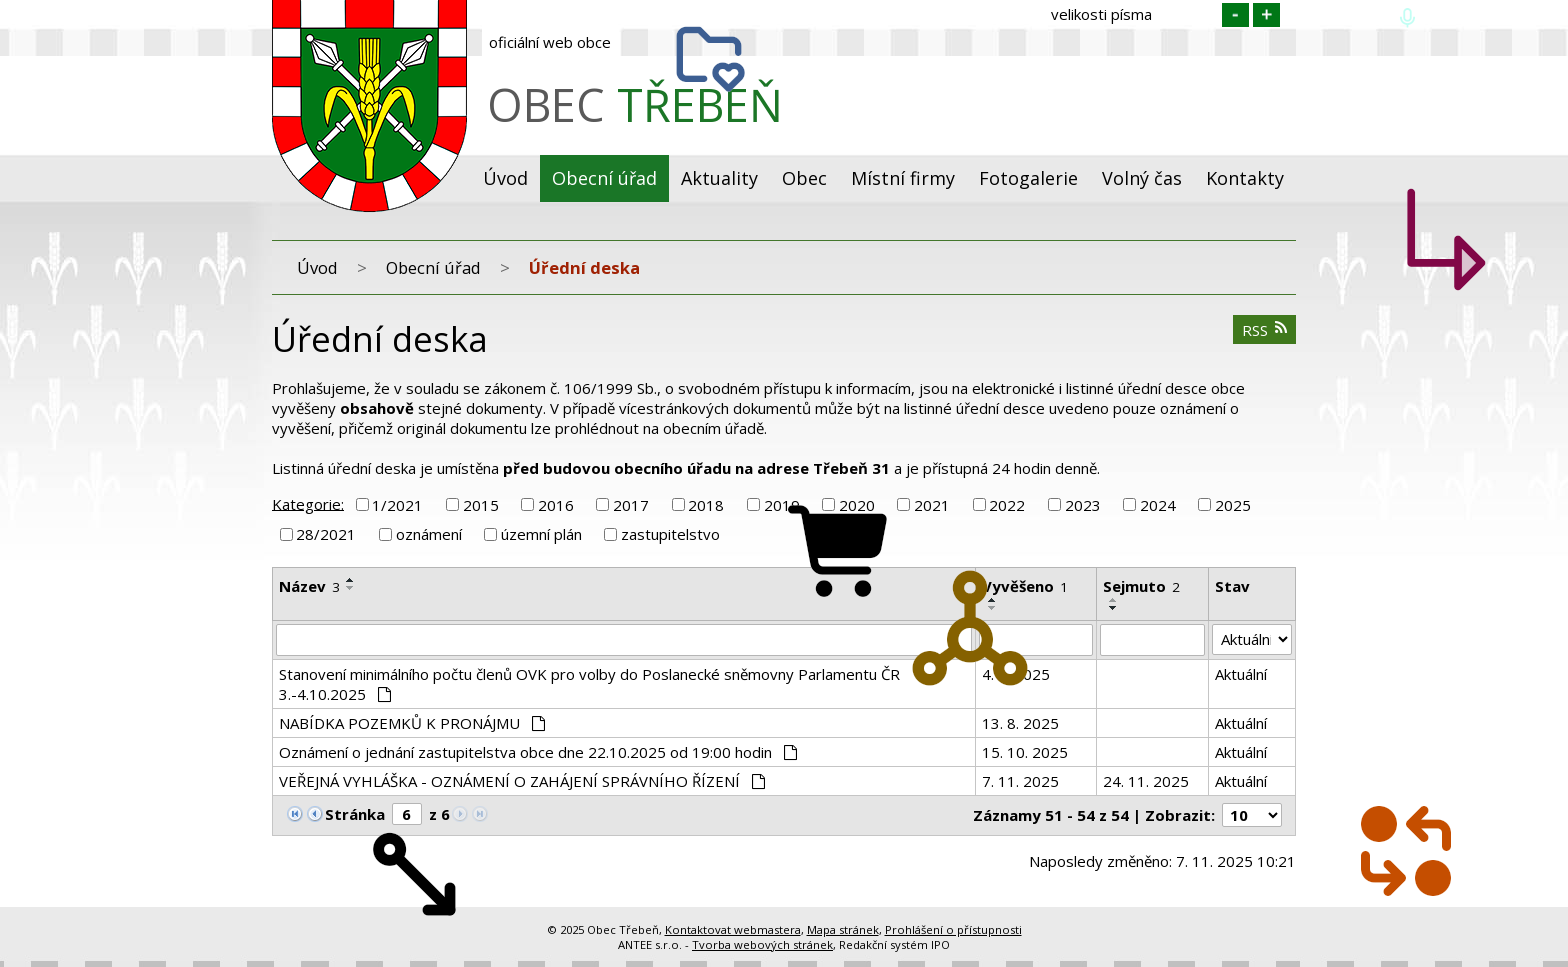 The image size is (1568, 967). Describe the element at coordinates (970, 628) in the screenshot. I see `access social network connections` at that location.